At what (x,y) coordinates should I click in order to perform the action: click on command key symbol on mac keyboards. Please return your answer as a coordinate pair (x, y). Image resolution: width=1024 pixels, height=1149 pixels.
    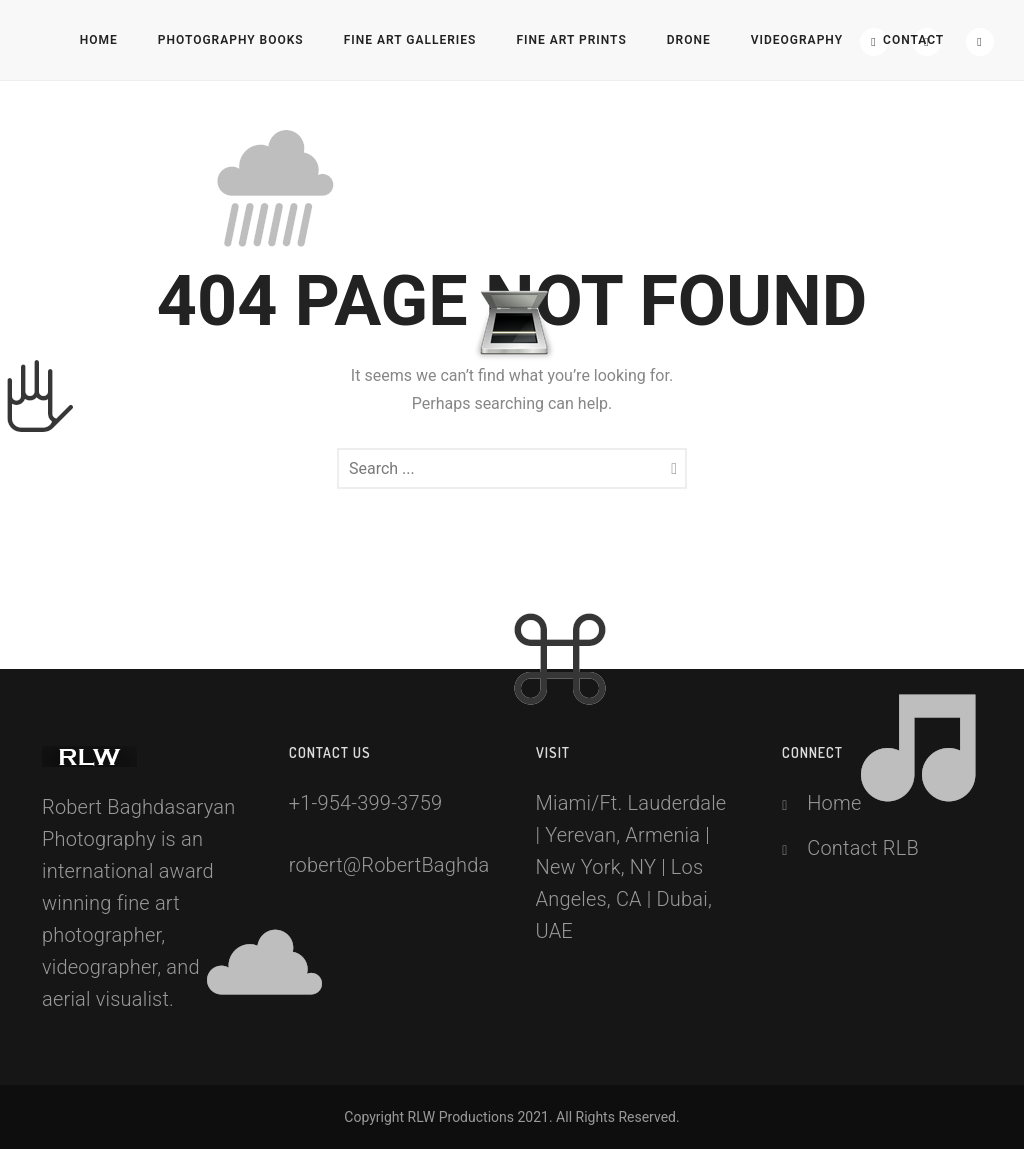
    Looking at the image, I should click on (560, 659).